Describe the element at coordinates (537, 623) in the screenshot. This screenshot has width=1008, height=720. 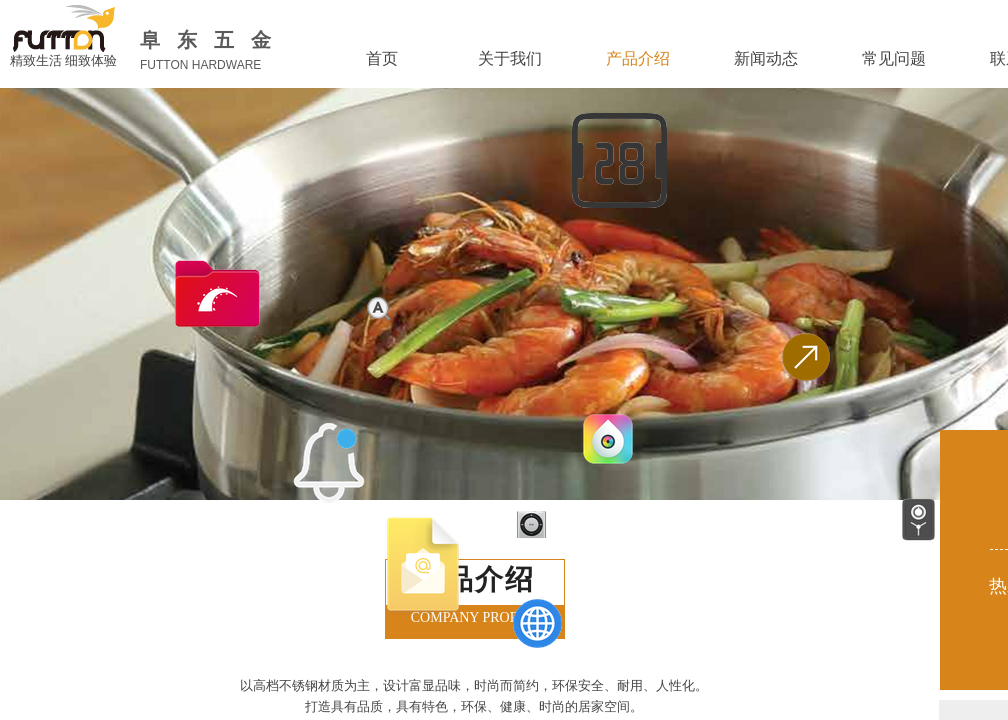
I see `indicates a web-based or online resource` at that location.